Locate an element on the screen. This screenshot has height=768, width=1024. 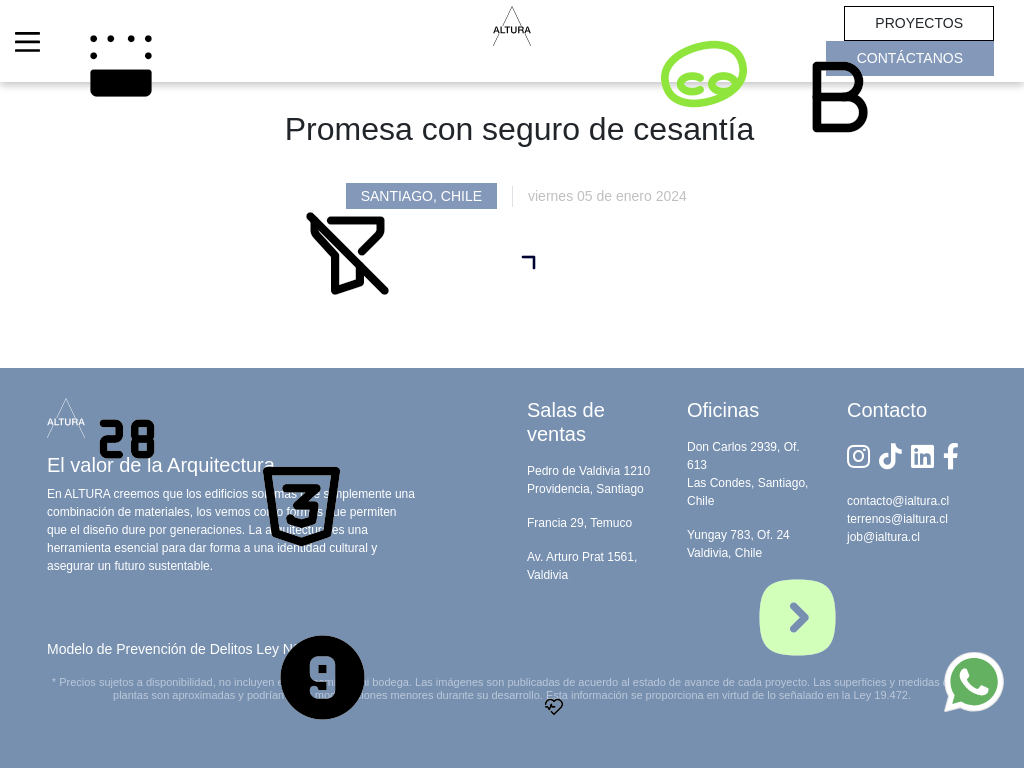
navigate to external link is located at coordinates (528, 262).